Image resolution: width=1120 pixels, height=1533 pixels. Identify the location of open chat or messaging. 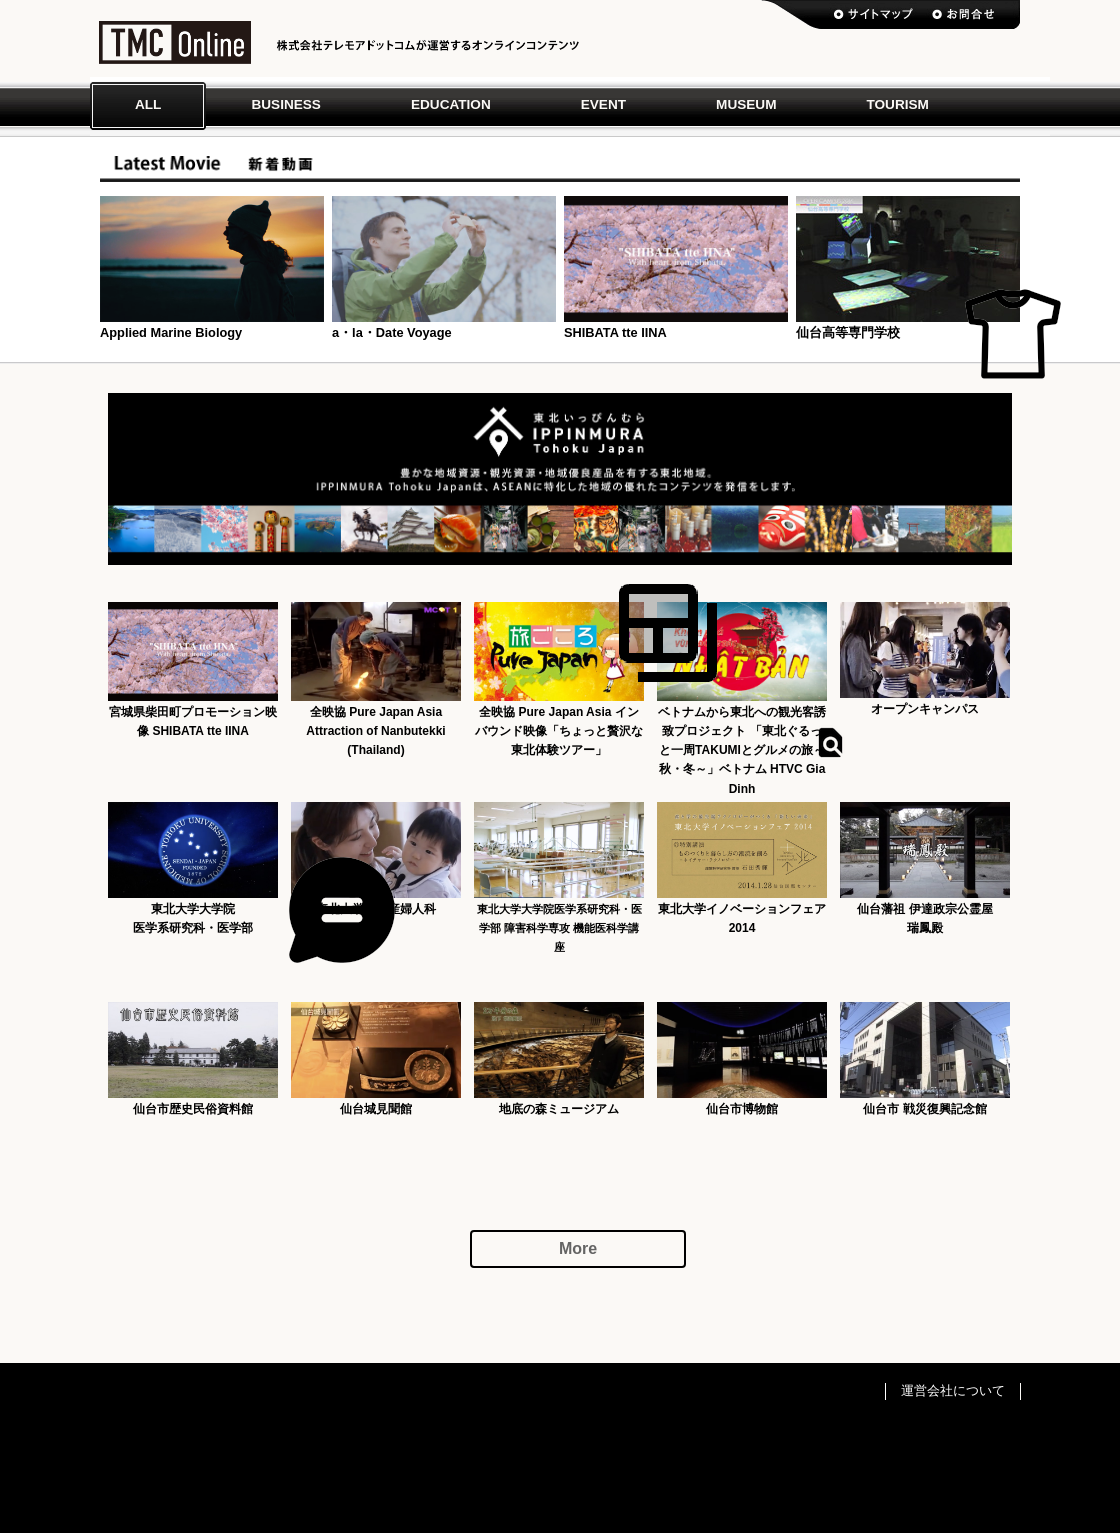
(342, 910).